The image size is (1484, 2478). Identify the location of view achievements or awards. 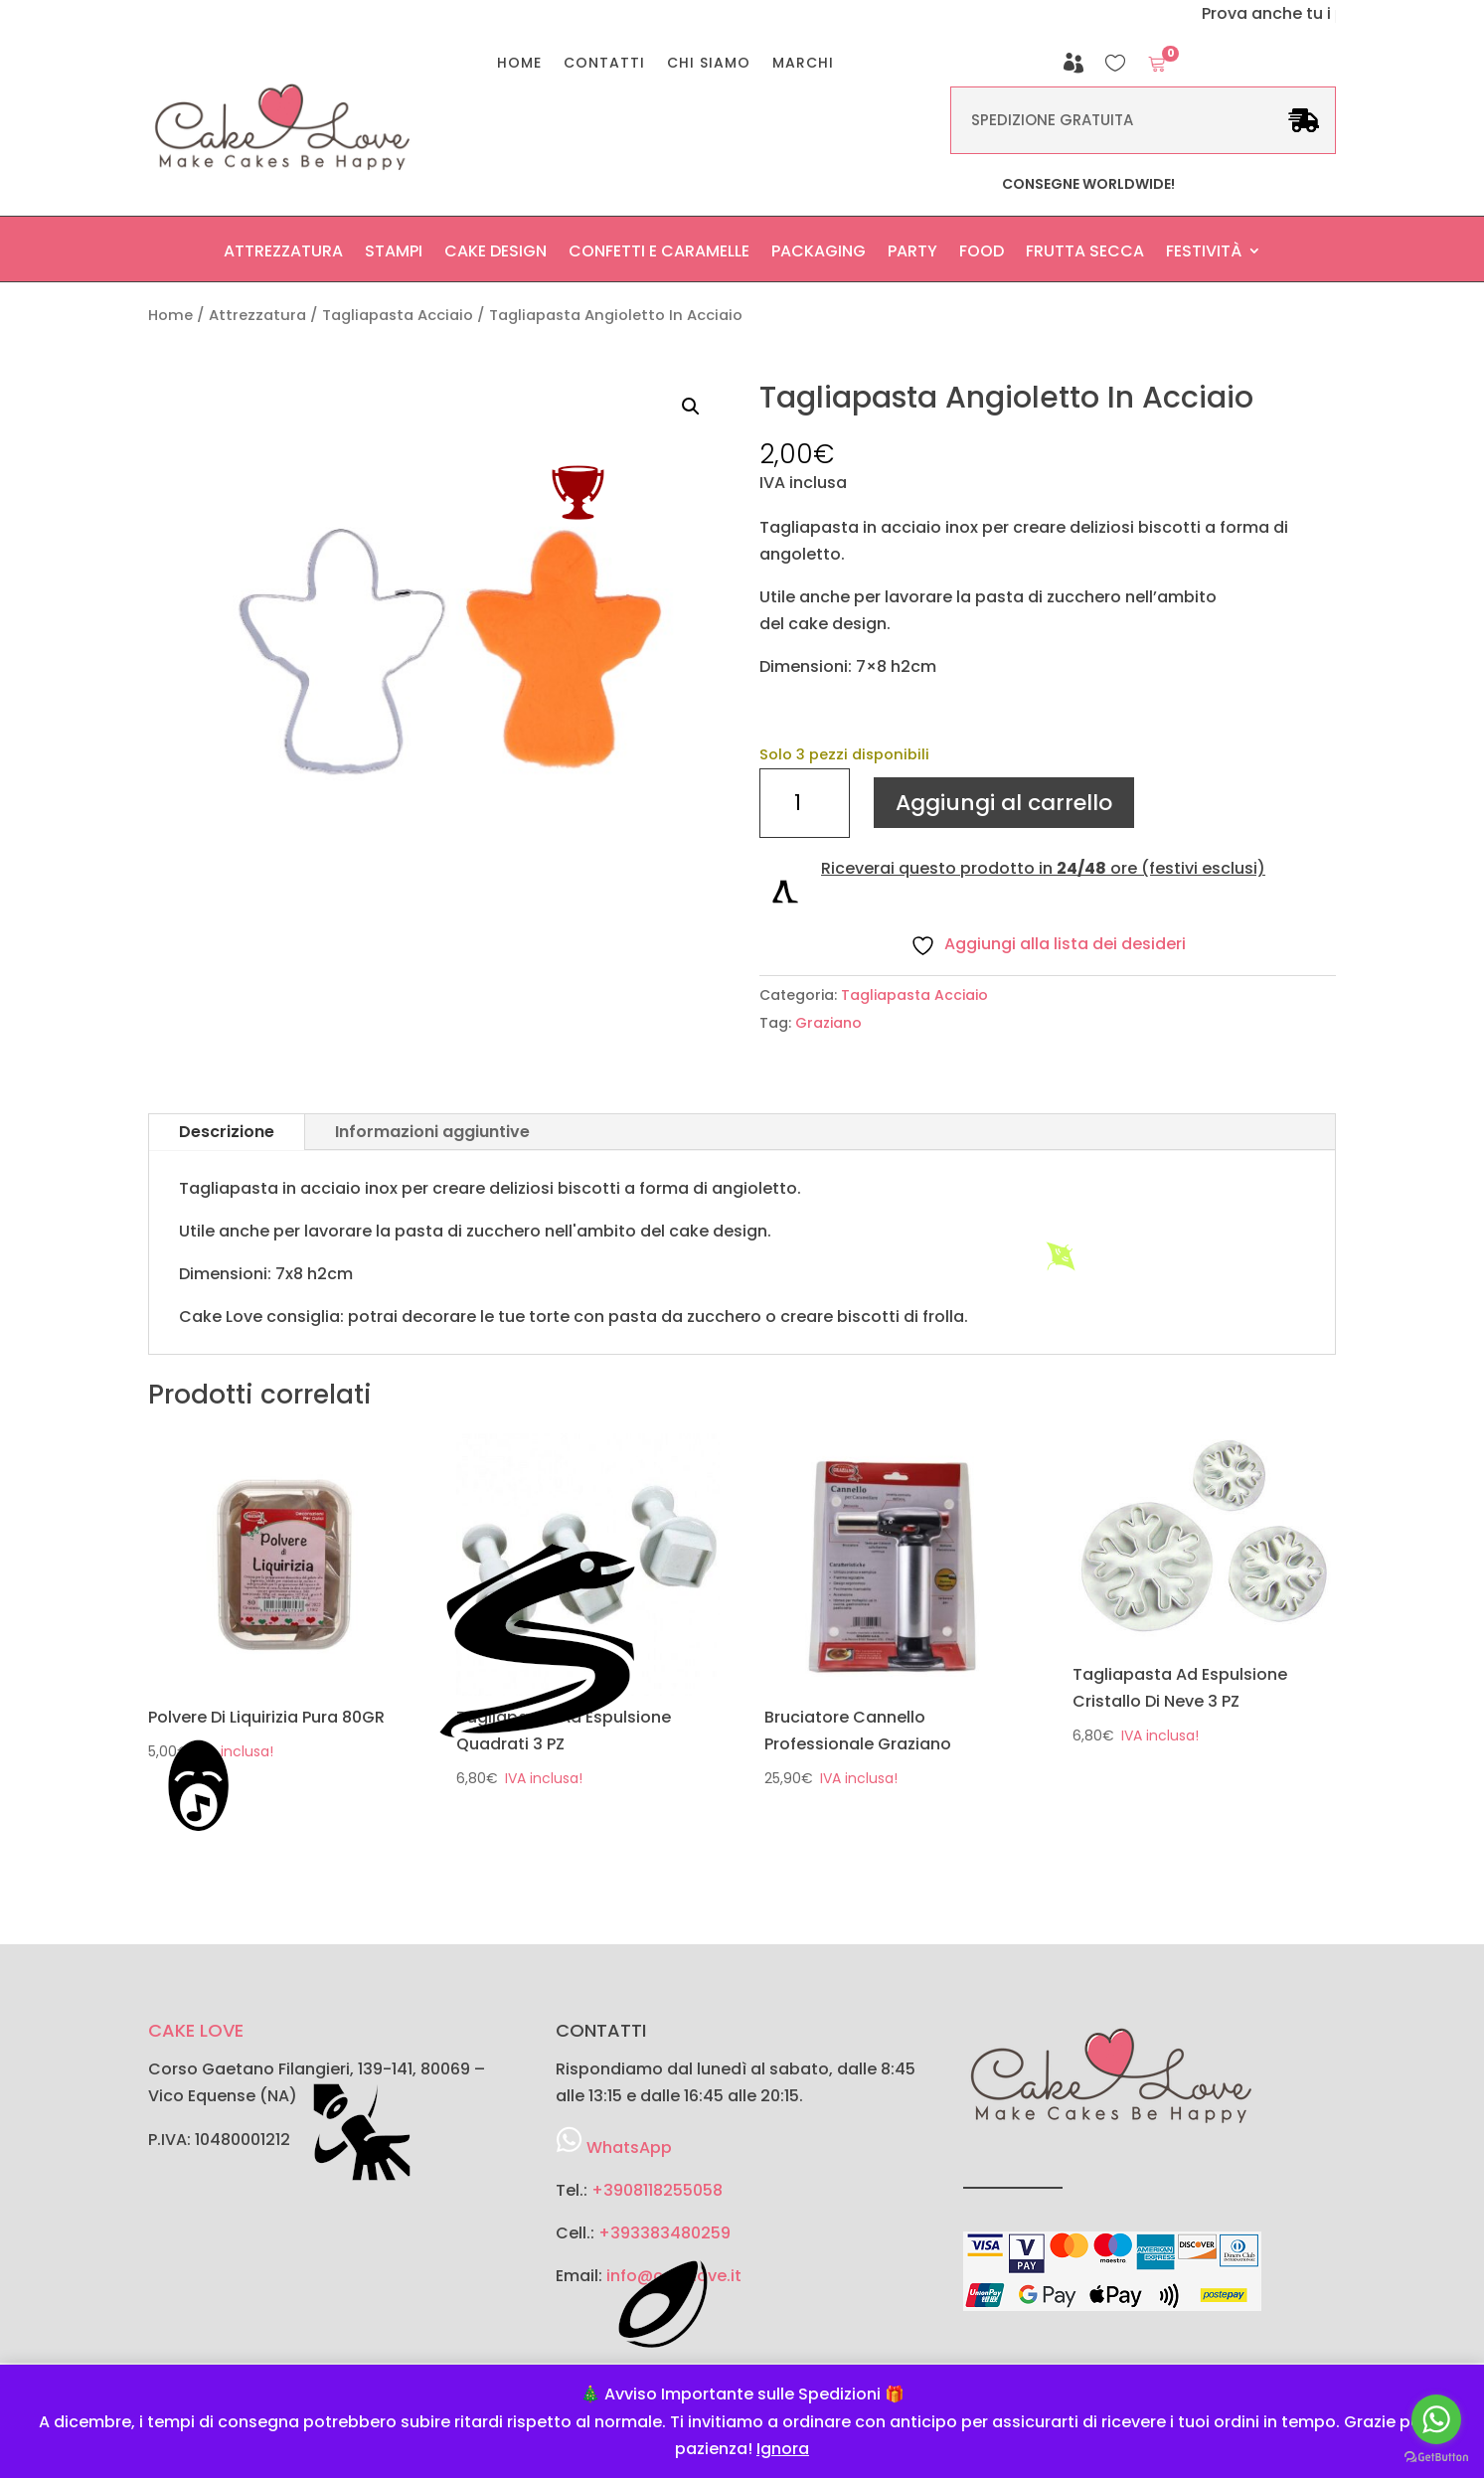
(577, 492).